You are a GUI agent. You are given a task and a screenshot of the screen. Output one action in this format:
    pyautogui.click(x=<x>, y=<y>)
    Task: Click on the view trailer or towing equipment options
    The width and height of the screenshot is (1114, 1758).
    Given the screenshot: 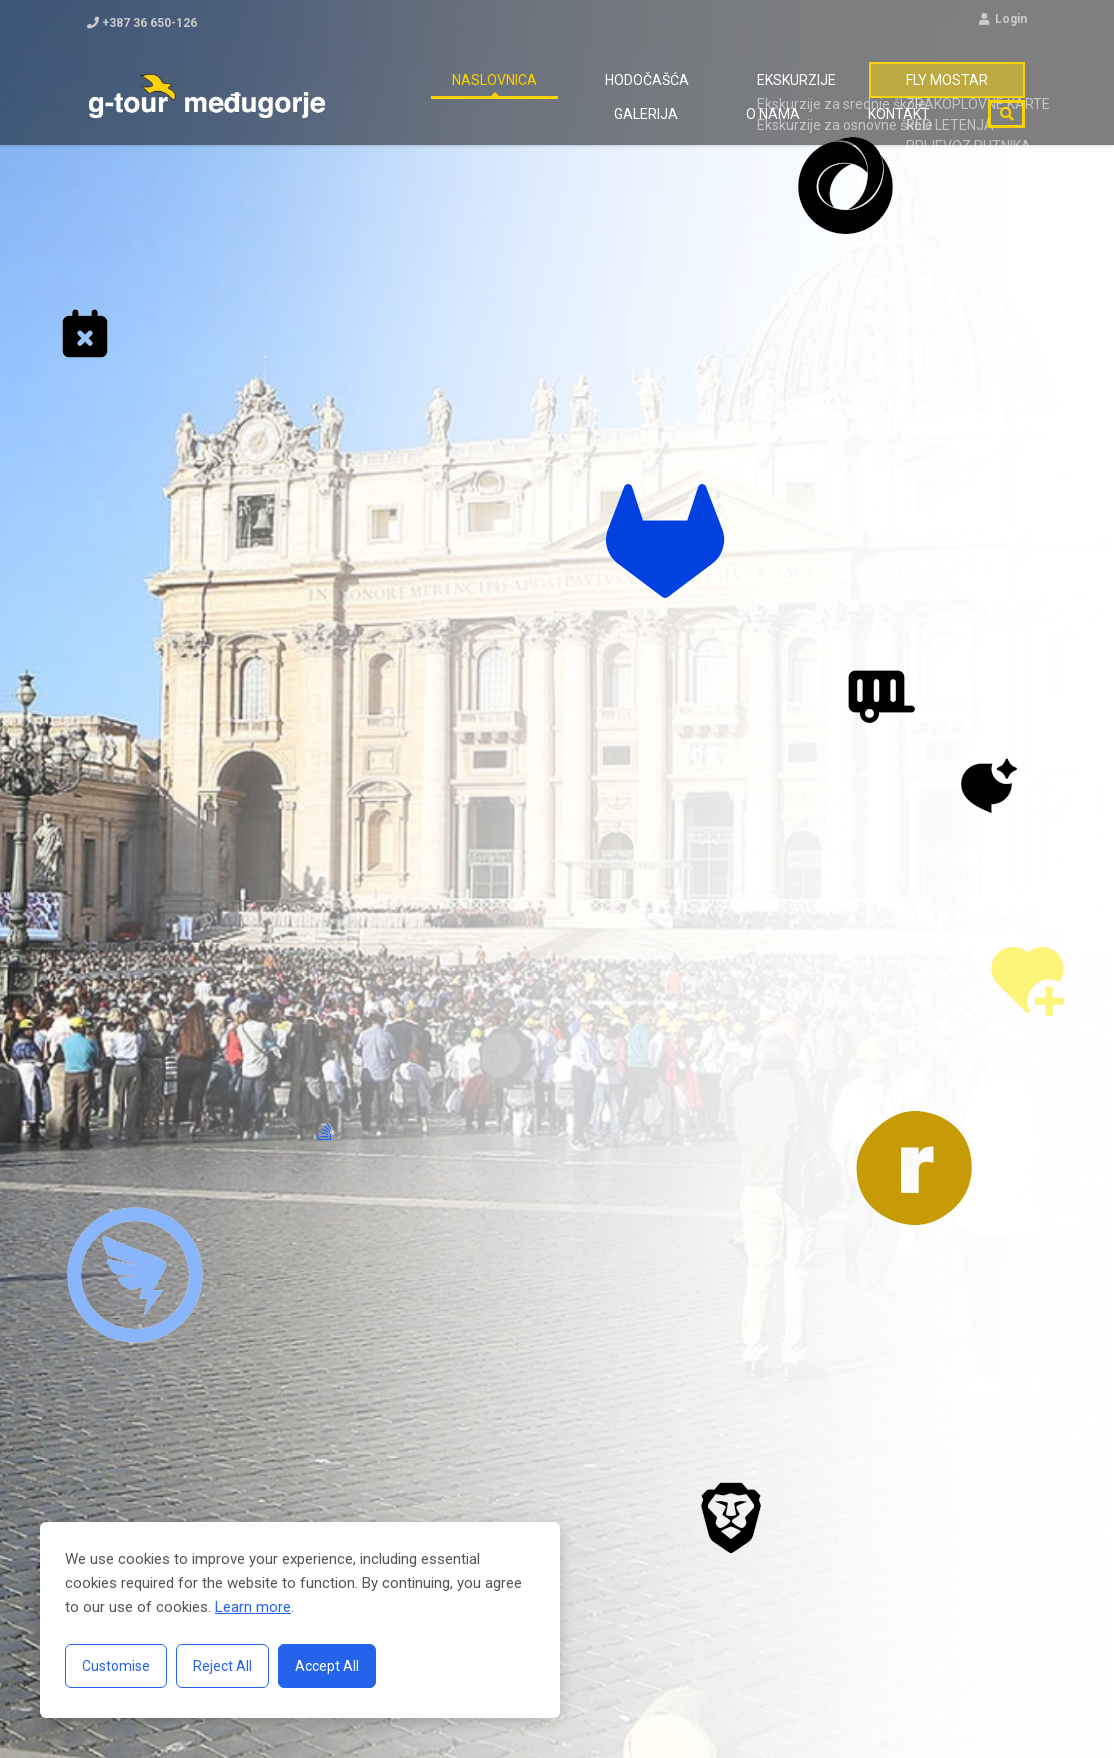 What is the action you would take?
    pyautogui.click(x=880, y=695)
    